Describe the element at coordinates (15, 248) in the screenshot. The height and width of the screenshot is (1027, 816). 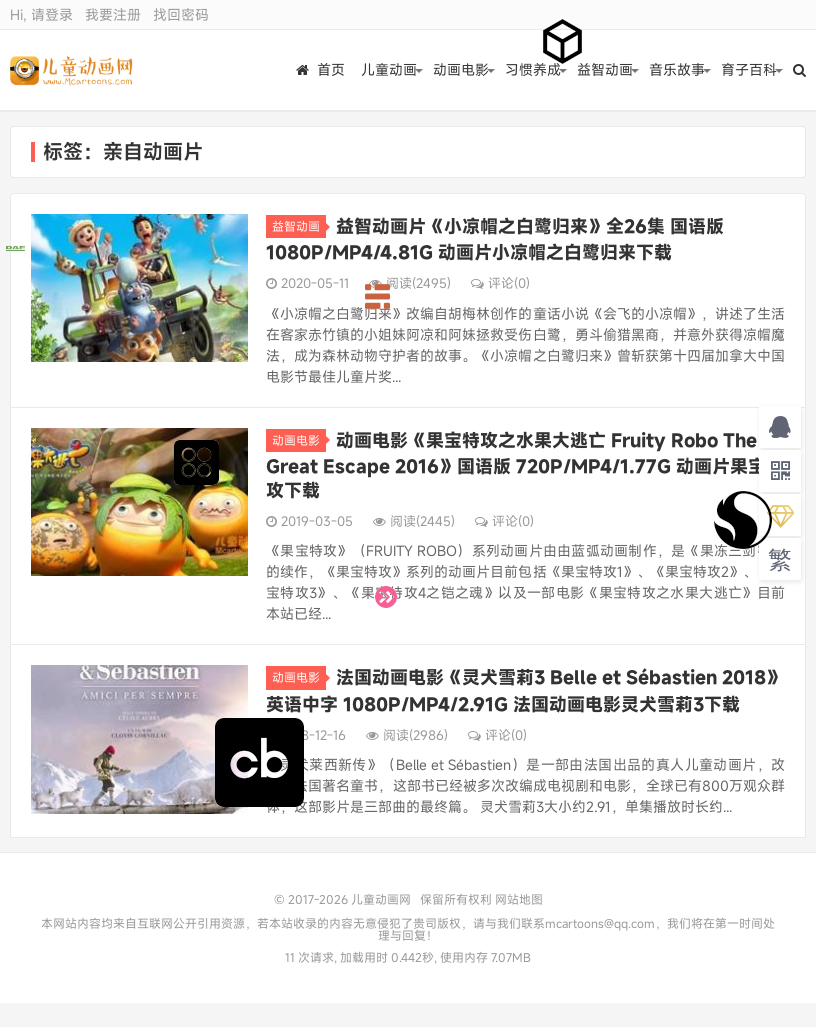
I see `DAF Trucks company logo` at that location.